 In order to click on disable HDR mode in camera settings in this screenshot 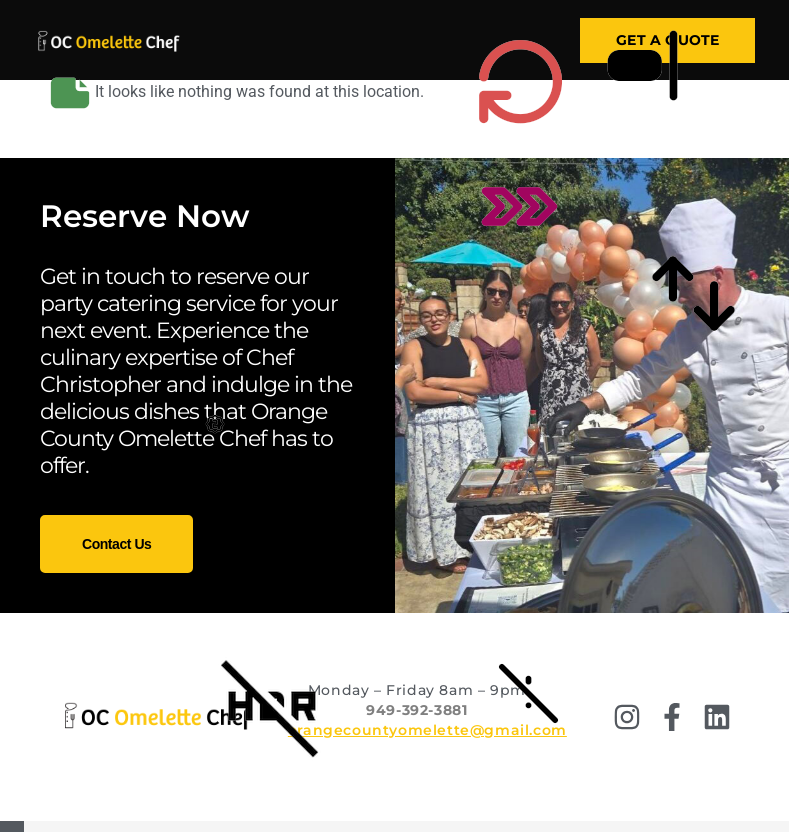, I will do `click(272, 706)`.